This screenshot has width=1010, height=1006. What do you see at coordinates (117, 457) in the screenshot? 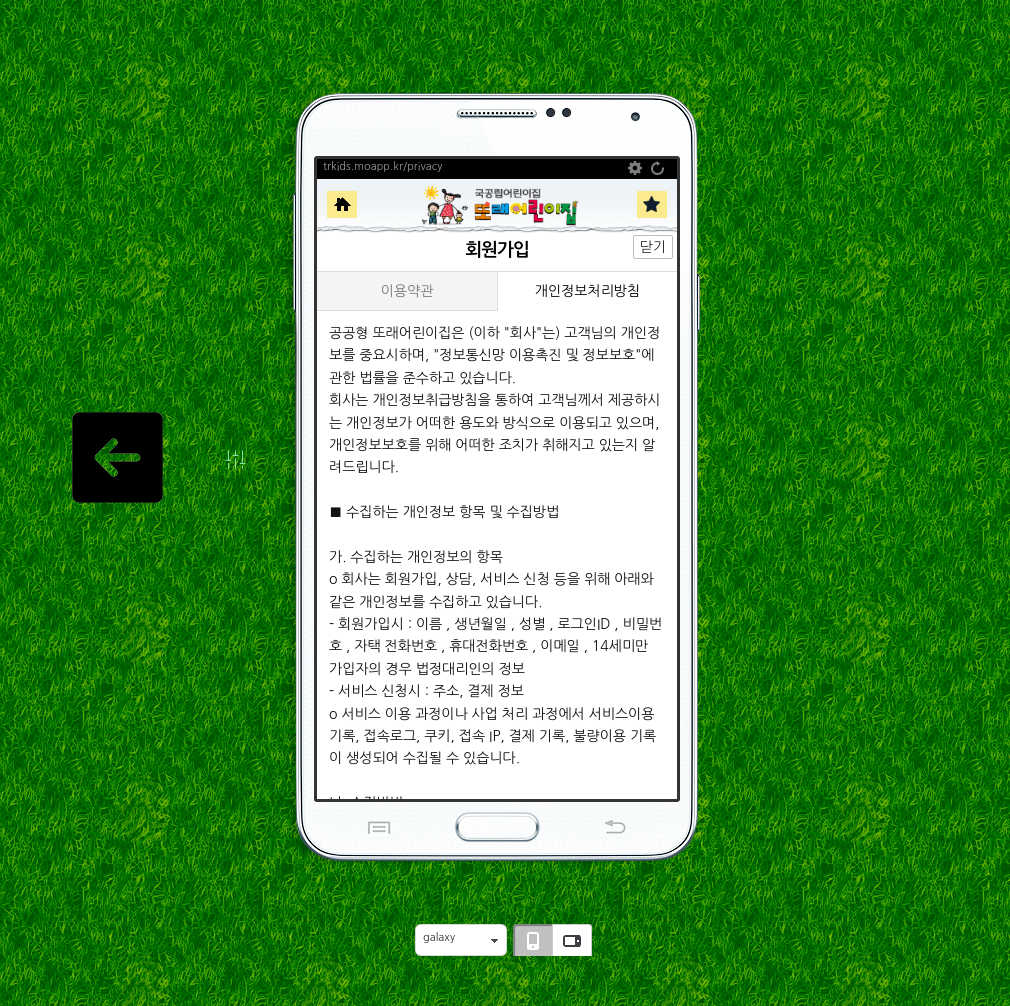
I see `go back to the previous screen` at bounding box center [117, 457].